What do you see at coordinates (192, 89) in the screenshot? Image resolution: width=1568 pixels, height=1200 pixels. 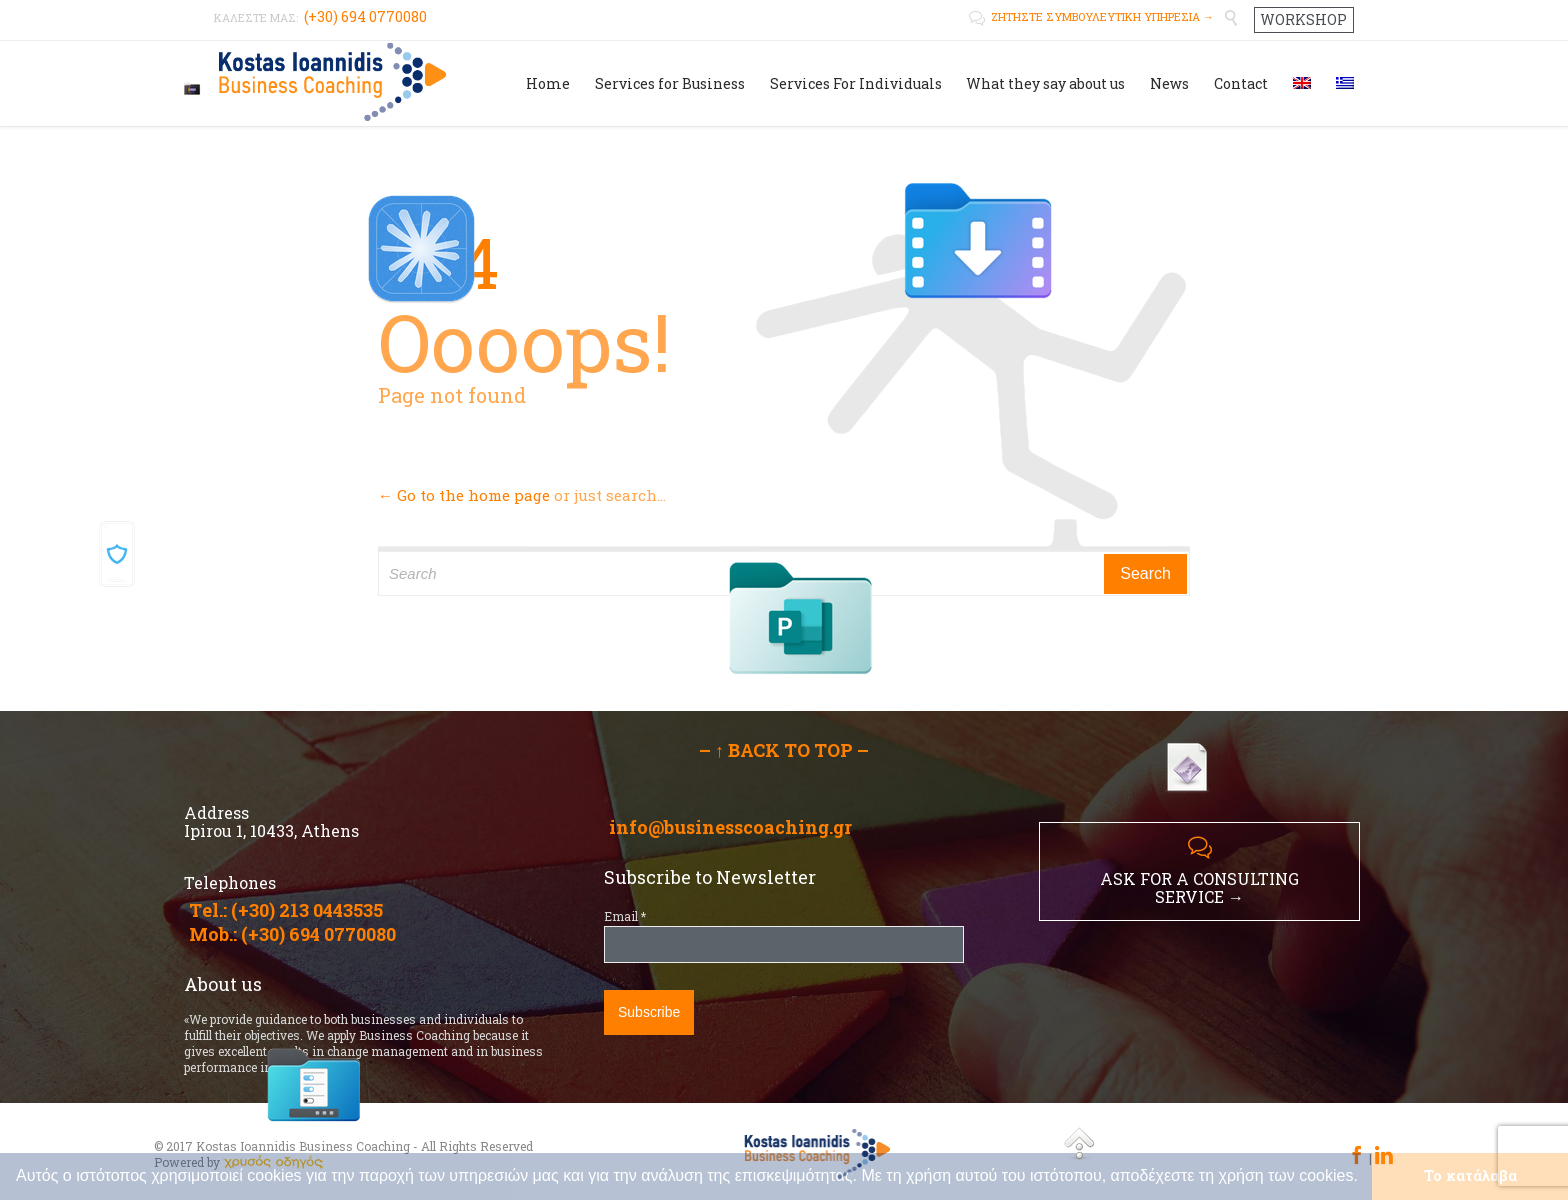 I see `open eclipse IDE project folder` at bounding box center [192, 89].